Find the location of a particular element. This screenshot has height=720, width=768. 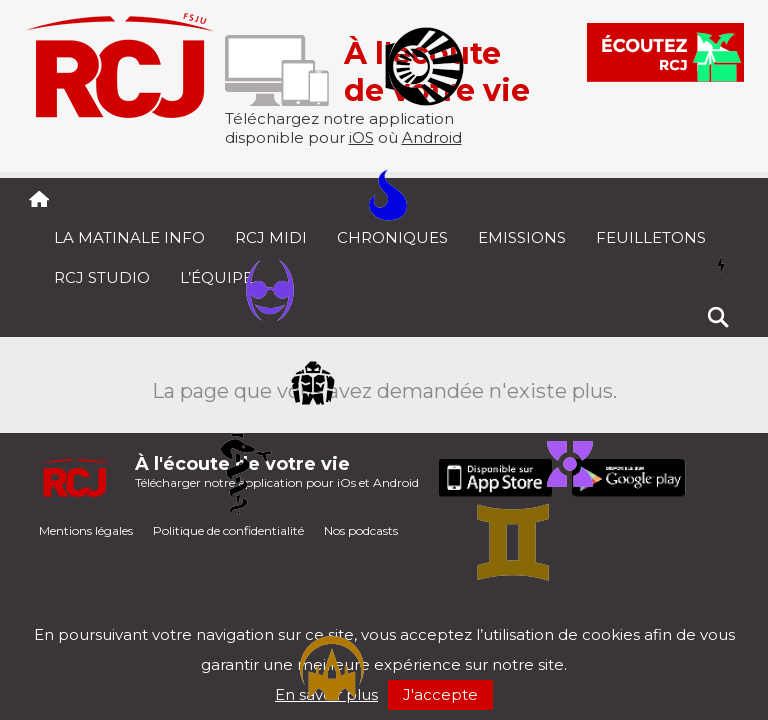

indicates hot or trending content is located at coordinates (388, 195).